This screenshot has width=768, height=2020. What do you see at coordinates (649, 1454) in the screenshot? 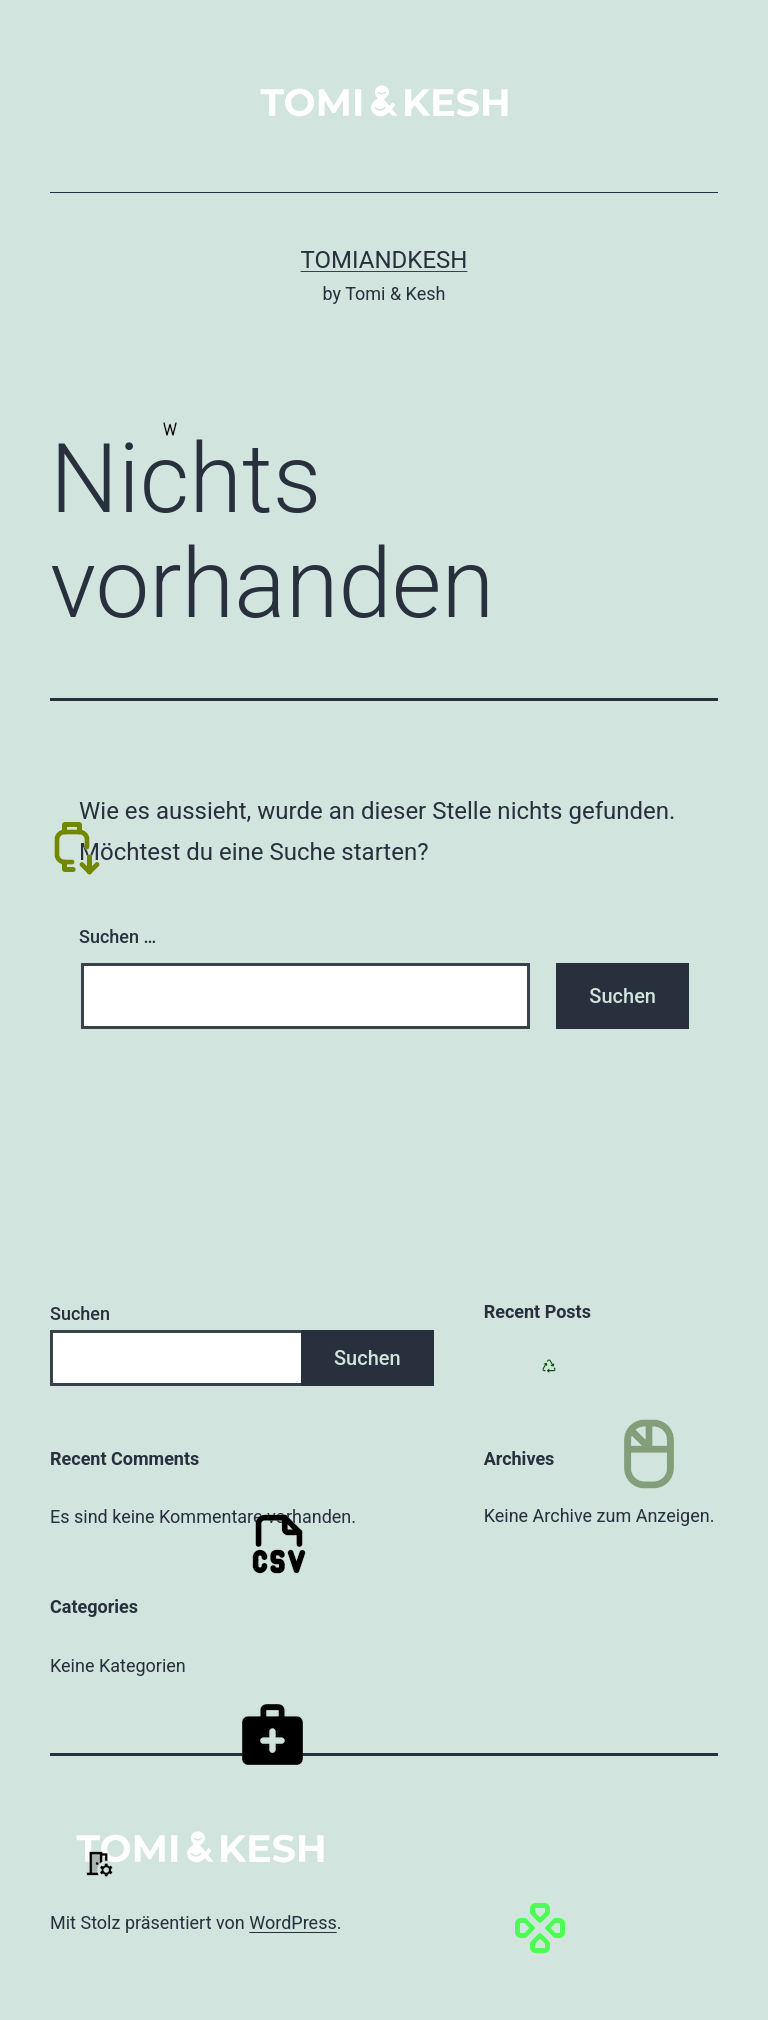
I see `indicates left mouse button click action` at bounding box center [649, 1454].